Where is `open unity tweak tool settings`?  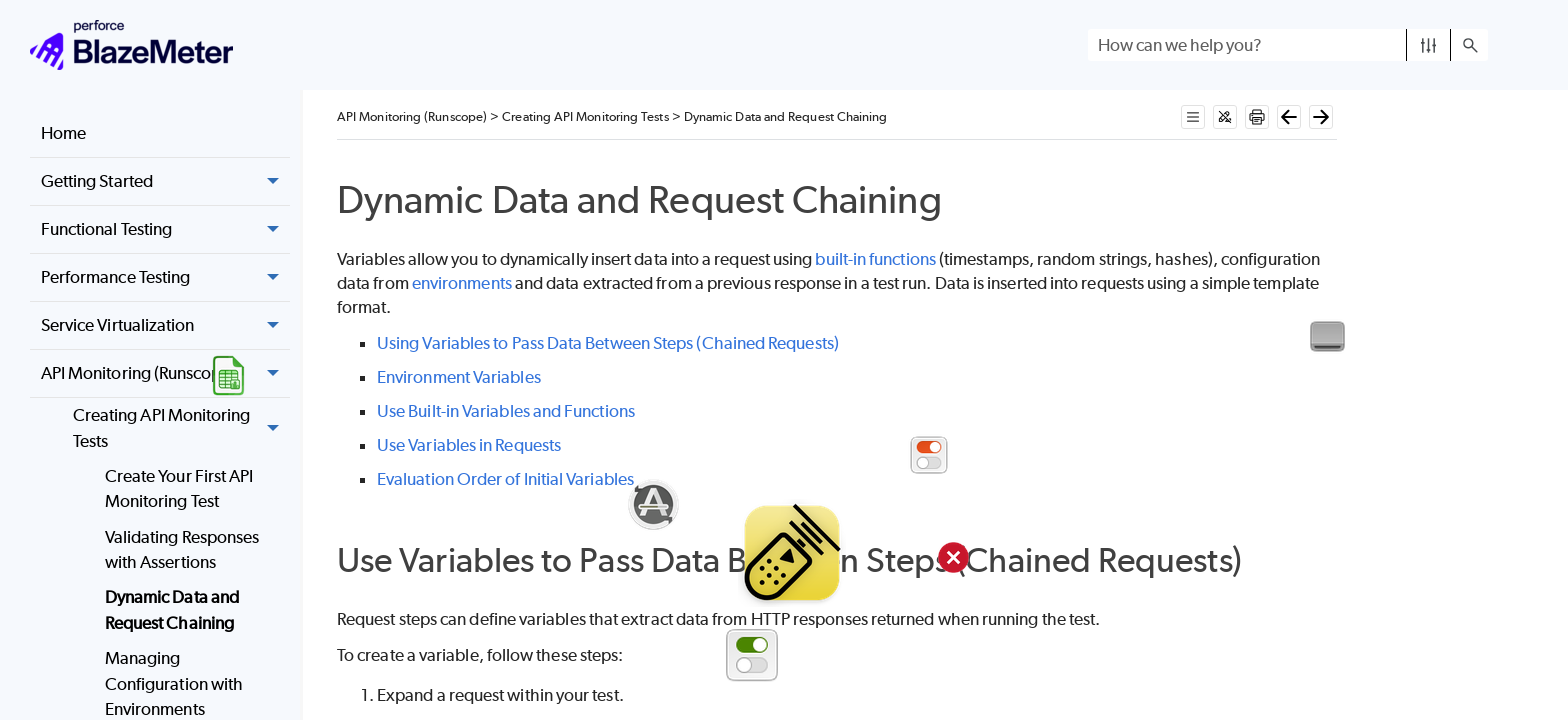
open unity tweak tool settings is located at coordinates (752, 655).